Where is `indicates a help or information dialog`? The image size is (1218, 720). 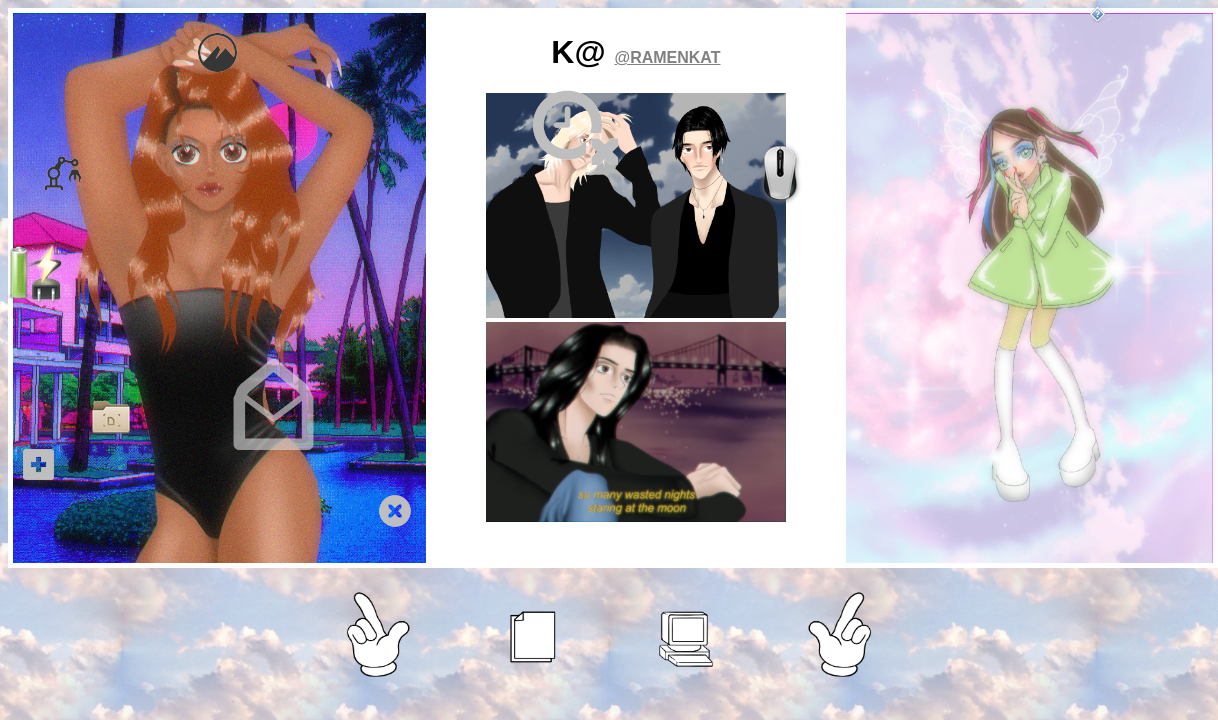
indicates a help or information dialog is located at coordinates (1097, 14).